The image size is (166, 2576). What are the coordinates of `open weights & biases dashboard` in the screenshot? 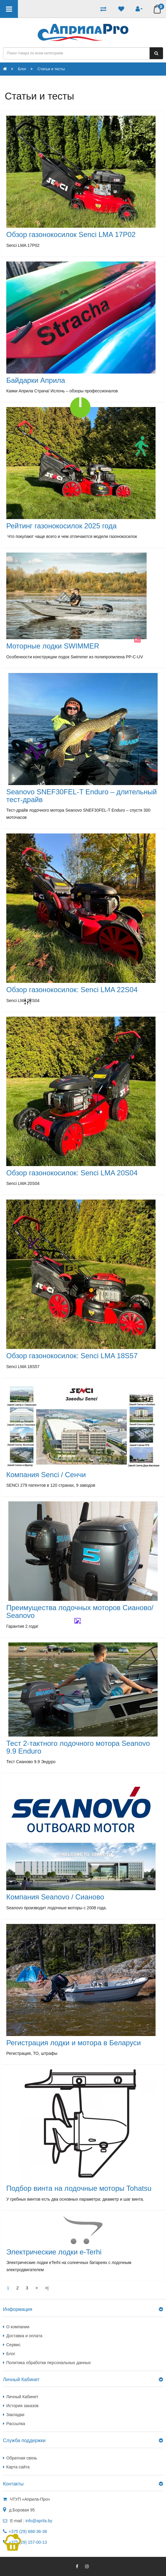 It's located at (27, 1001).